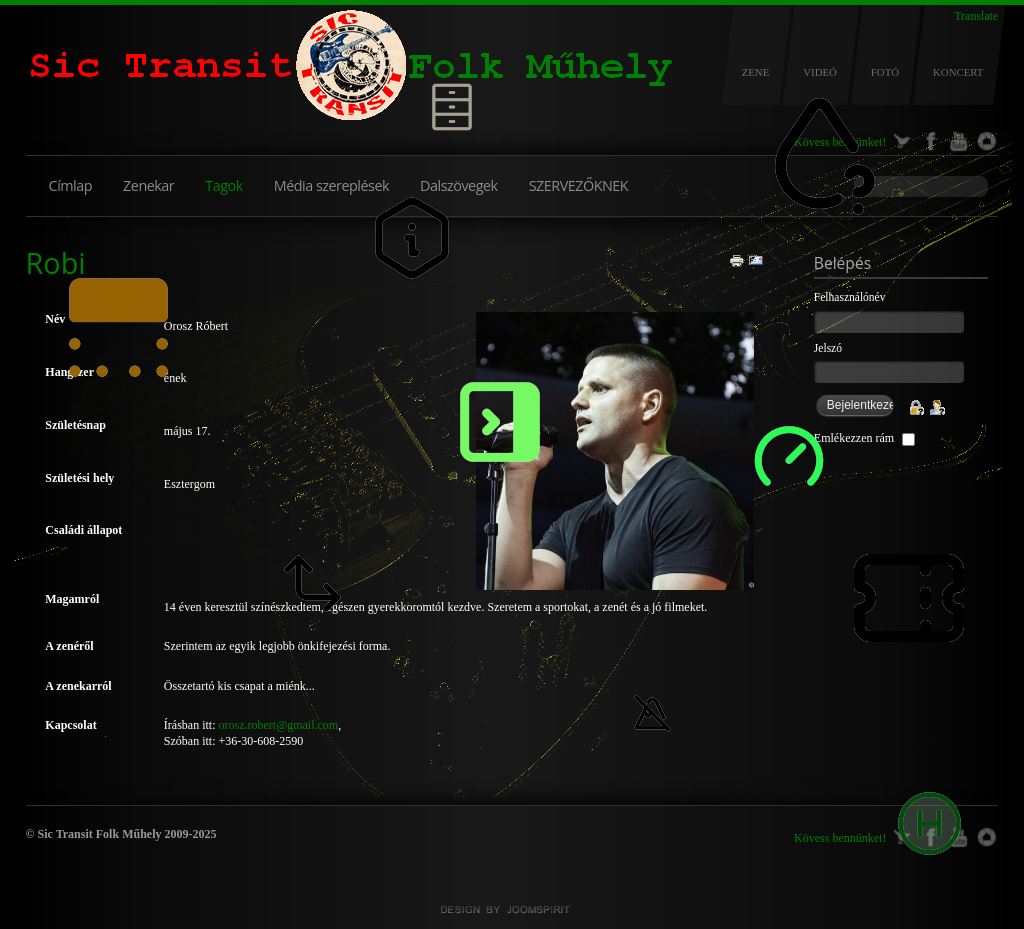 The width and height of the screenshot is (1024, 929). I want to click on hospital or medical facility indicator, so click(929, 823).